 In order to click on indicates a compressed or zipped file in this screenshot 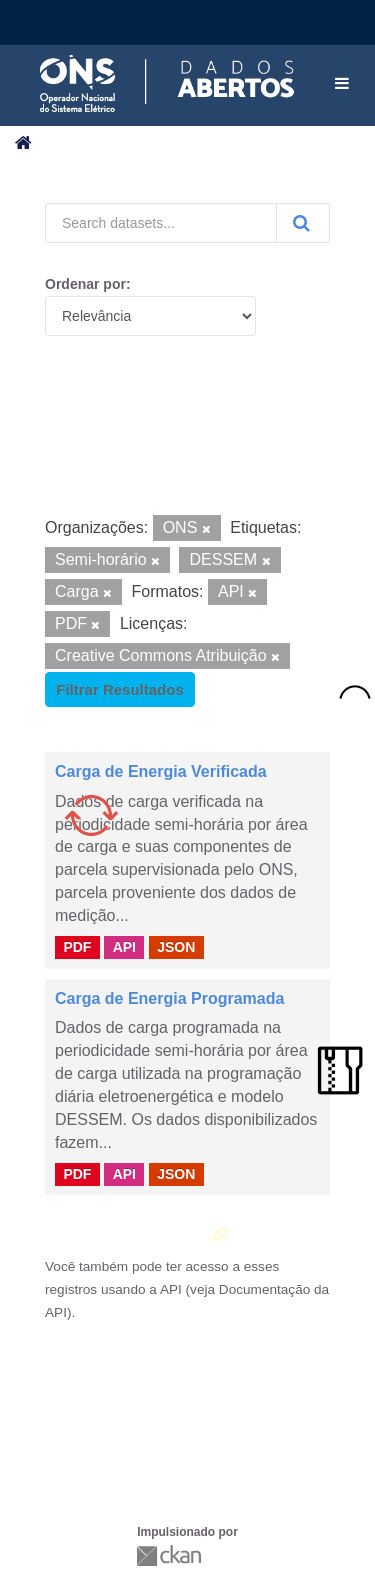, I will do `click(338, 1070)`.